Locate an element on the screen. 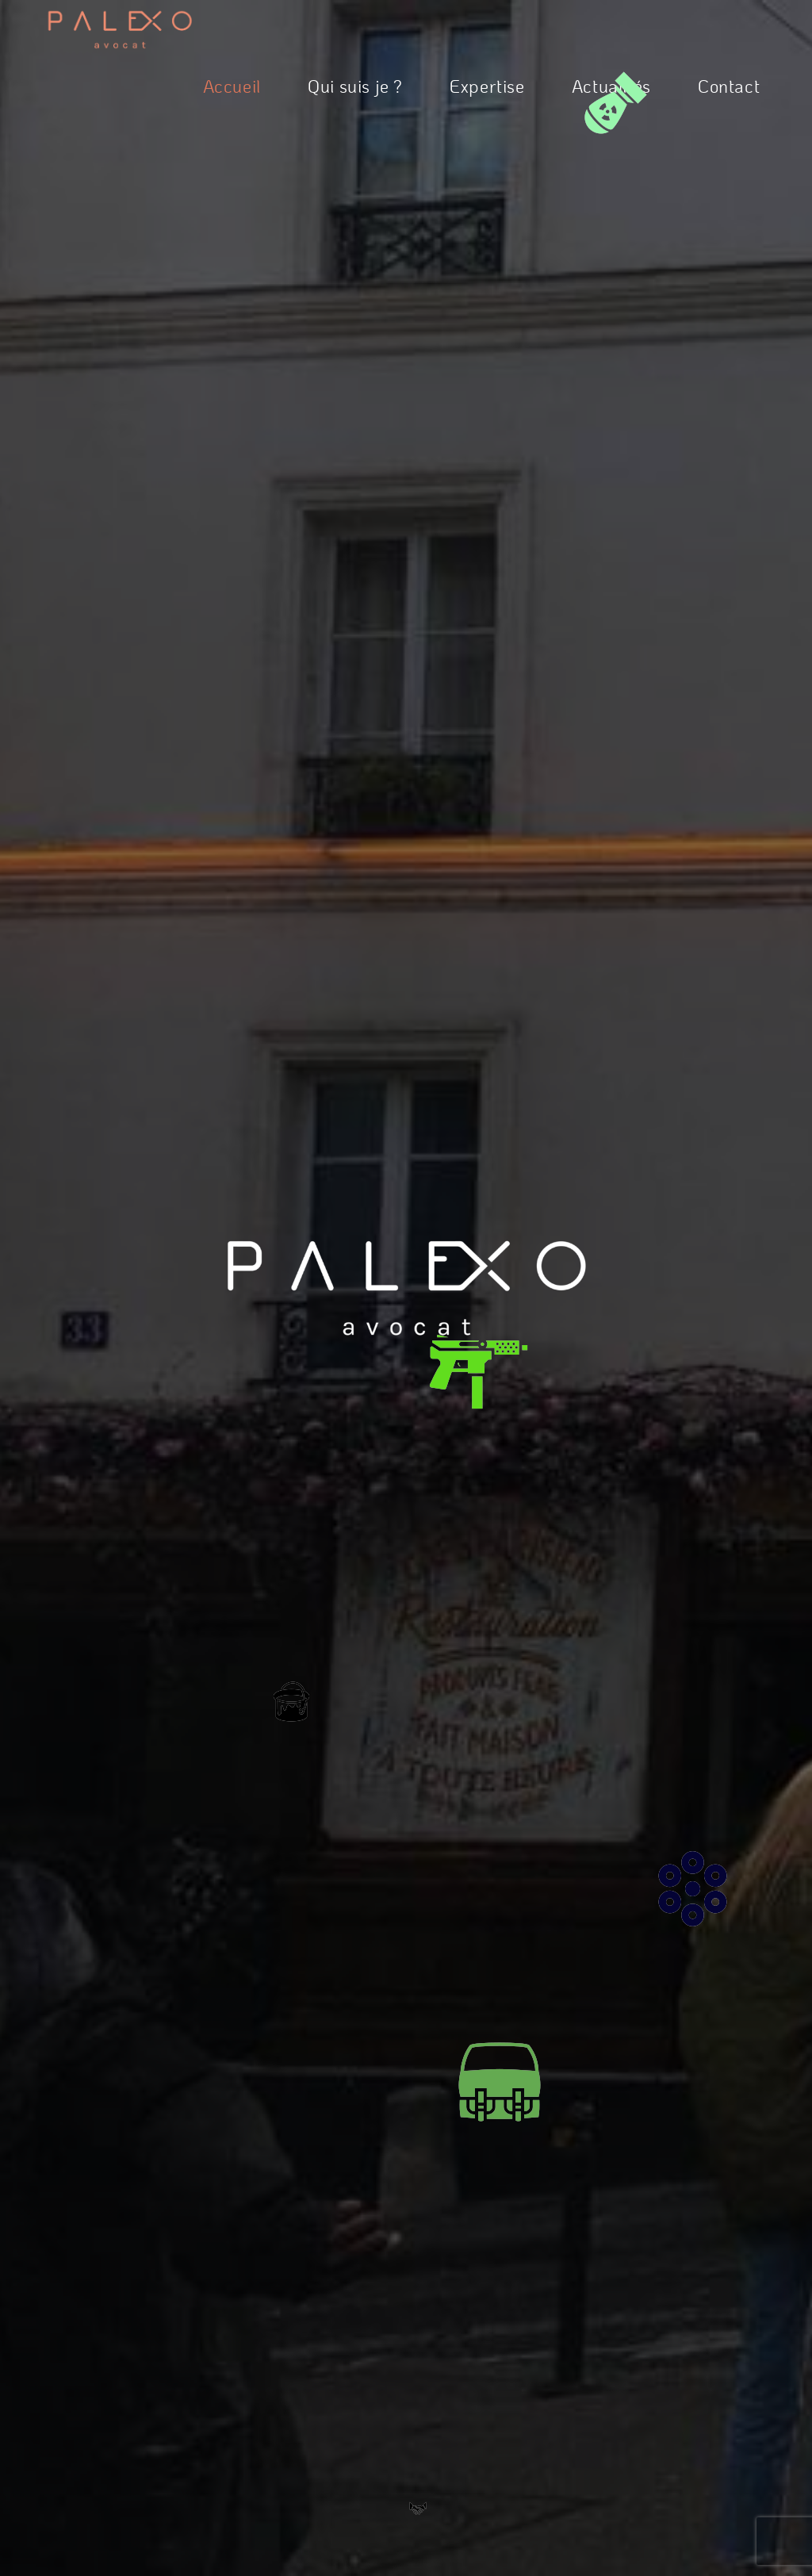 This screenshot has height=2576, width=812. fill an area with color is located at coordinates (291, 1701).